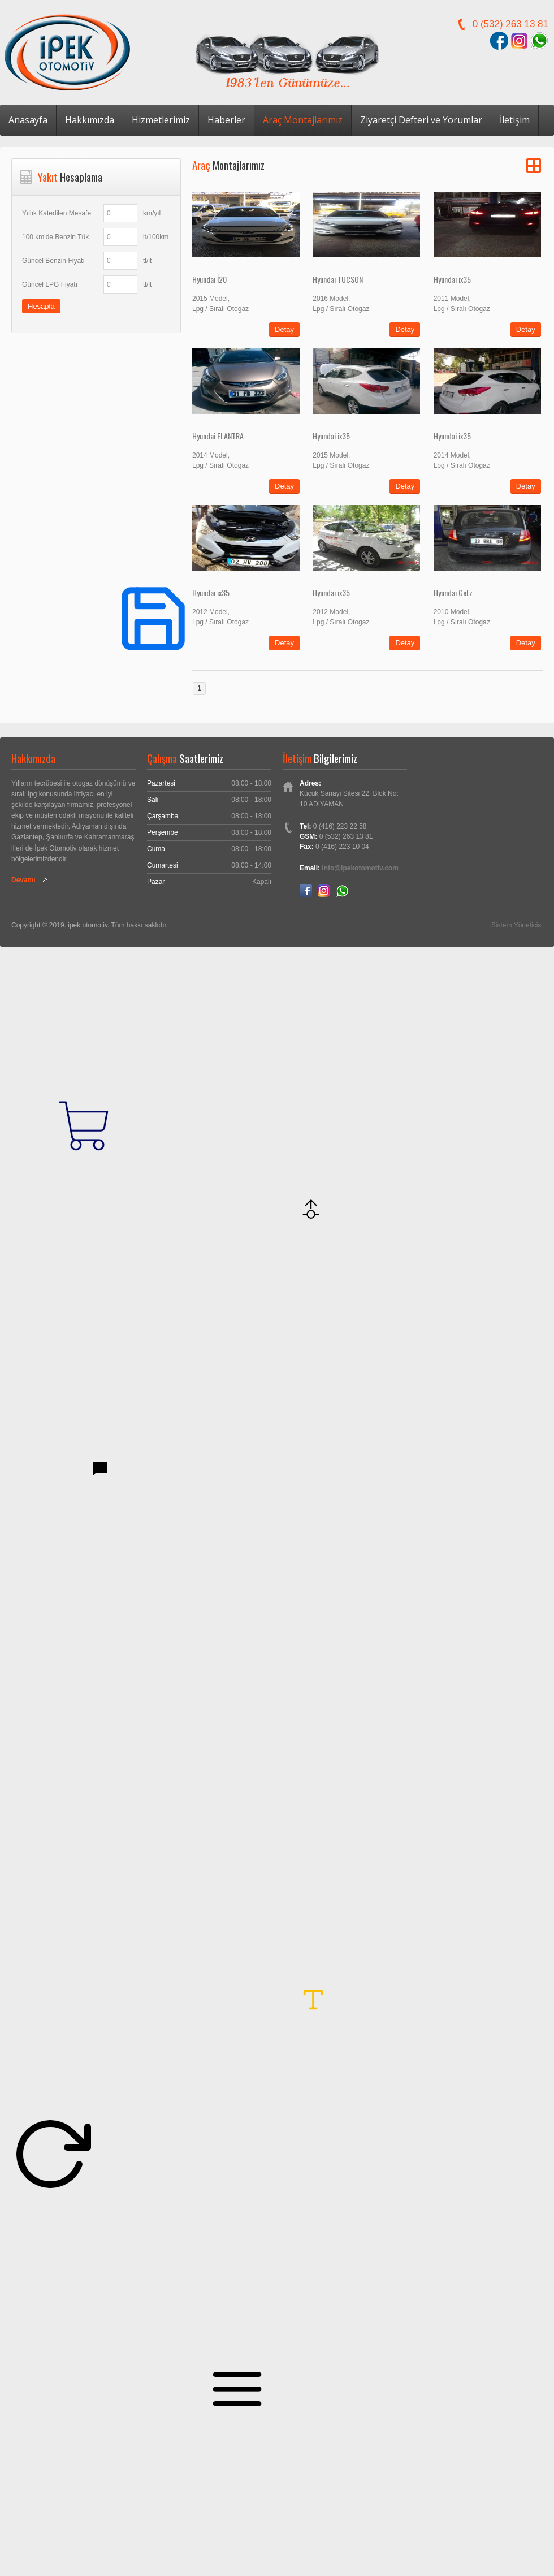 The image size is (554, 2576). What do you see at coordinates (237, 2389) in the screenshot?
I see `open navigation menu` at bounding box center [237, 2389].